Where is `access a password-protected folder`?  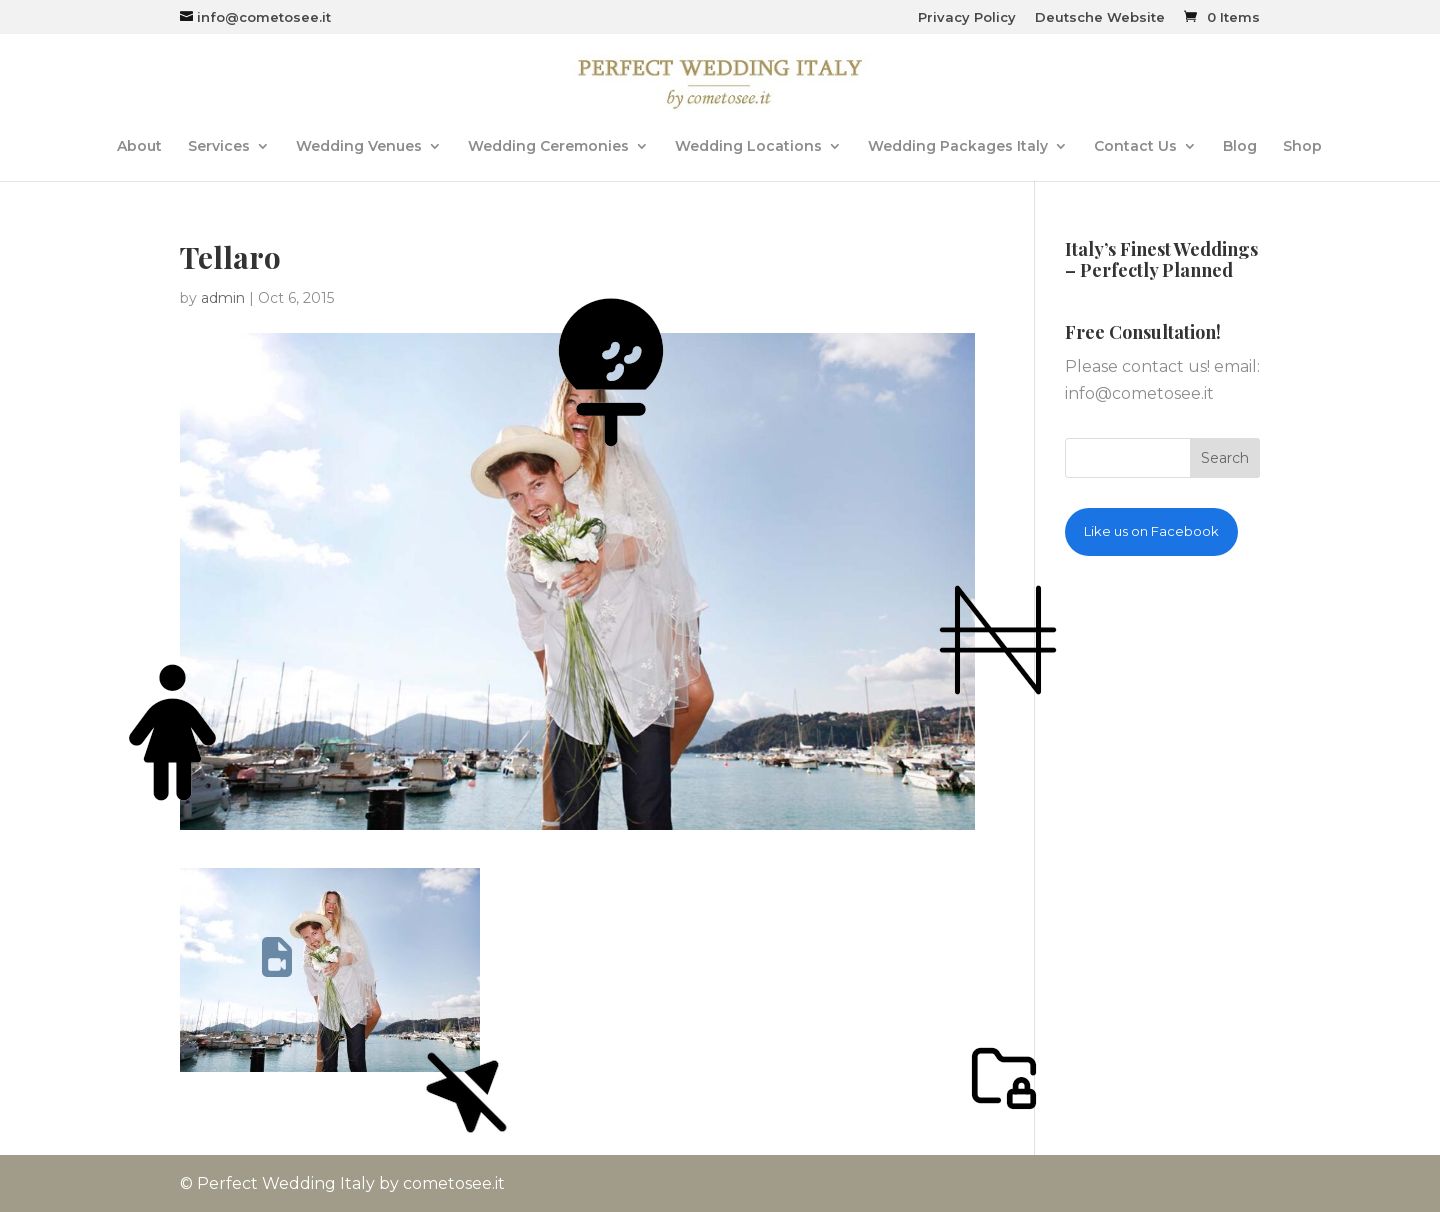 access a password-protected folder is located at coordinates (1004, 1077).